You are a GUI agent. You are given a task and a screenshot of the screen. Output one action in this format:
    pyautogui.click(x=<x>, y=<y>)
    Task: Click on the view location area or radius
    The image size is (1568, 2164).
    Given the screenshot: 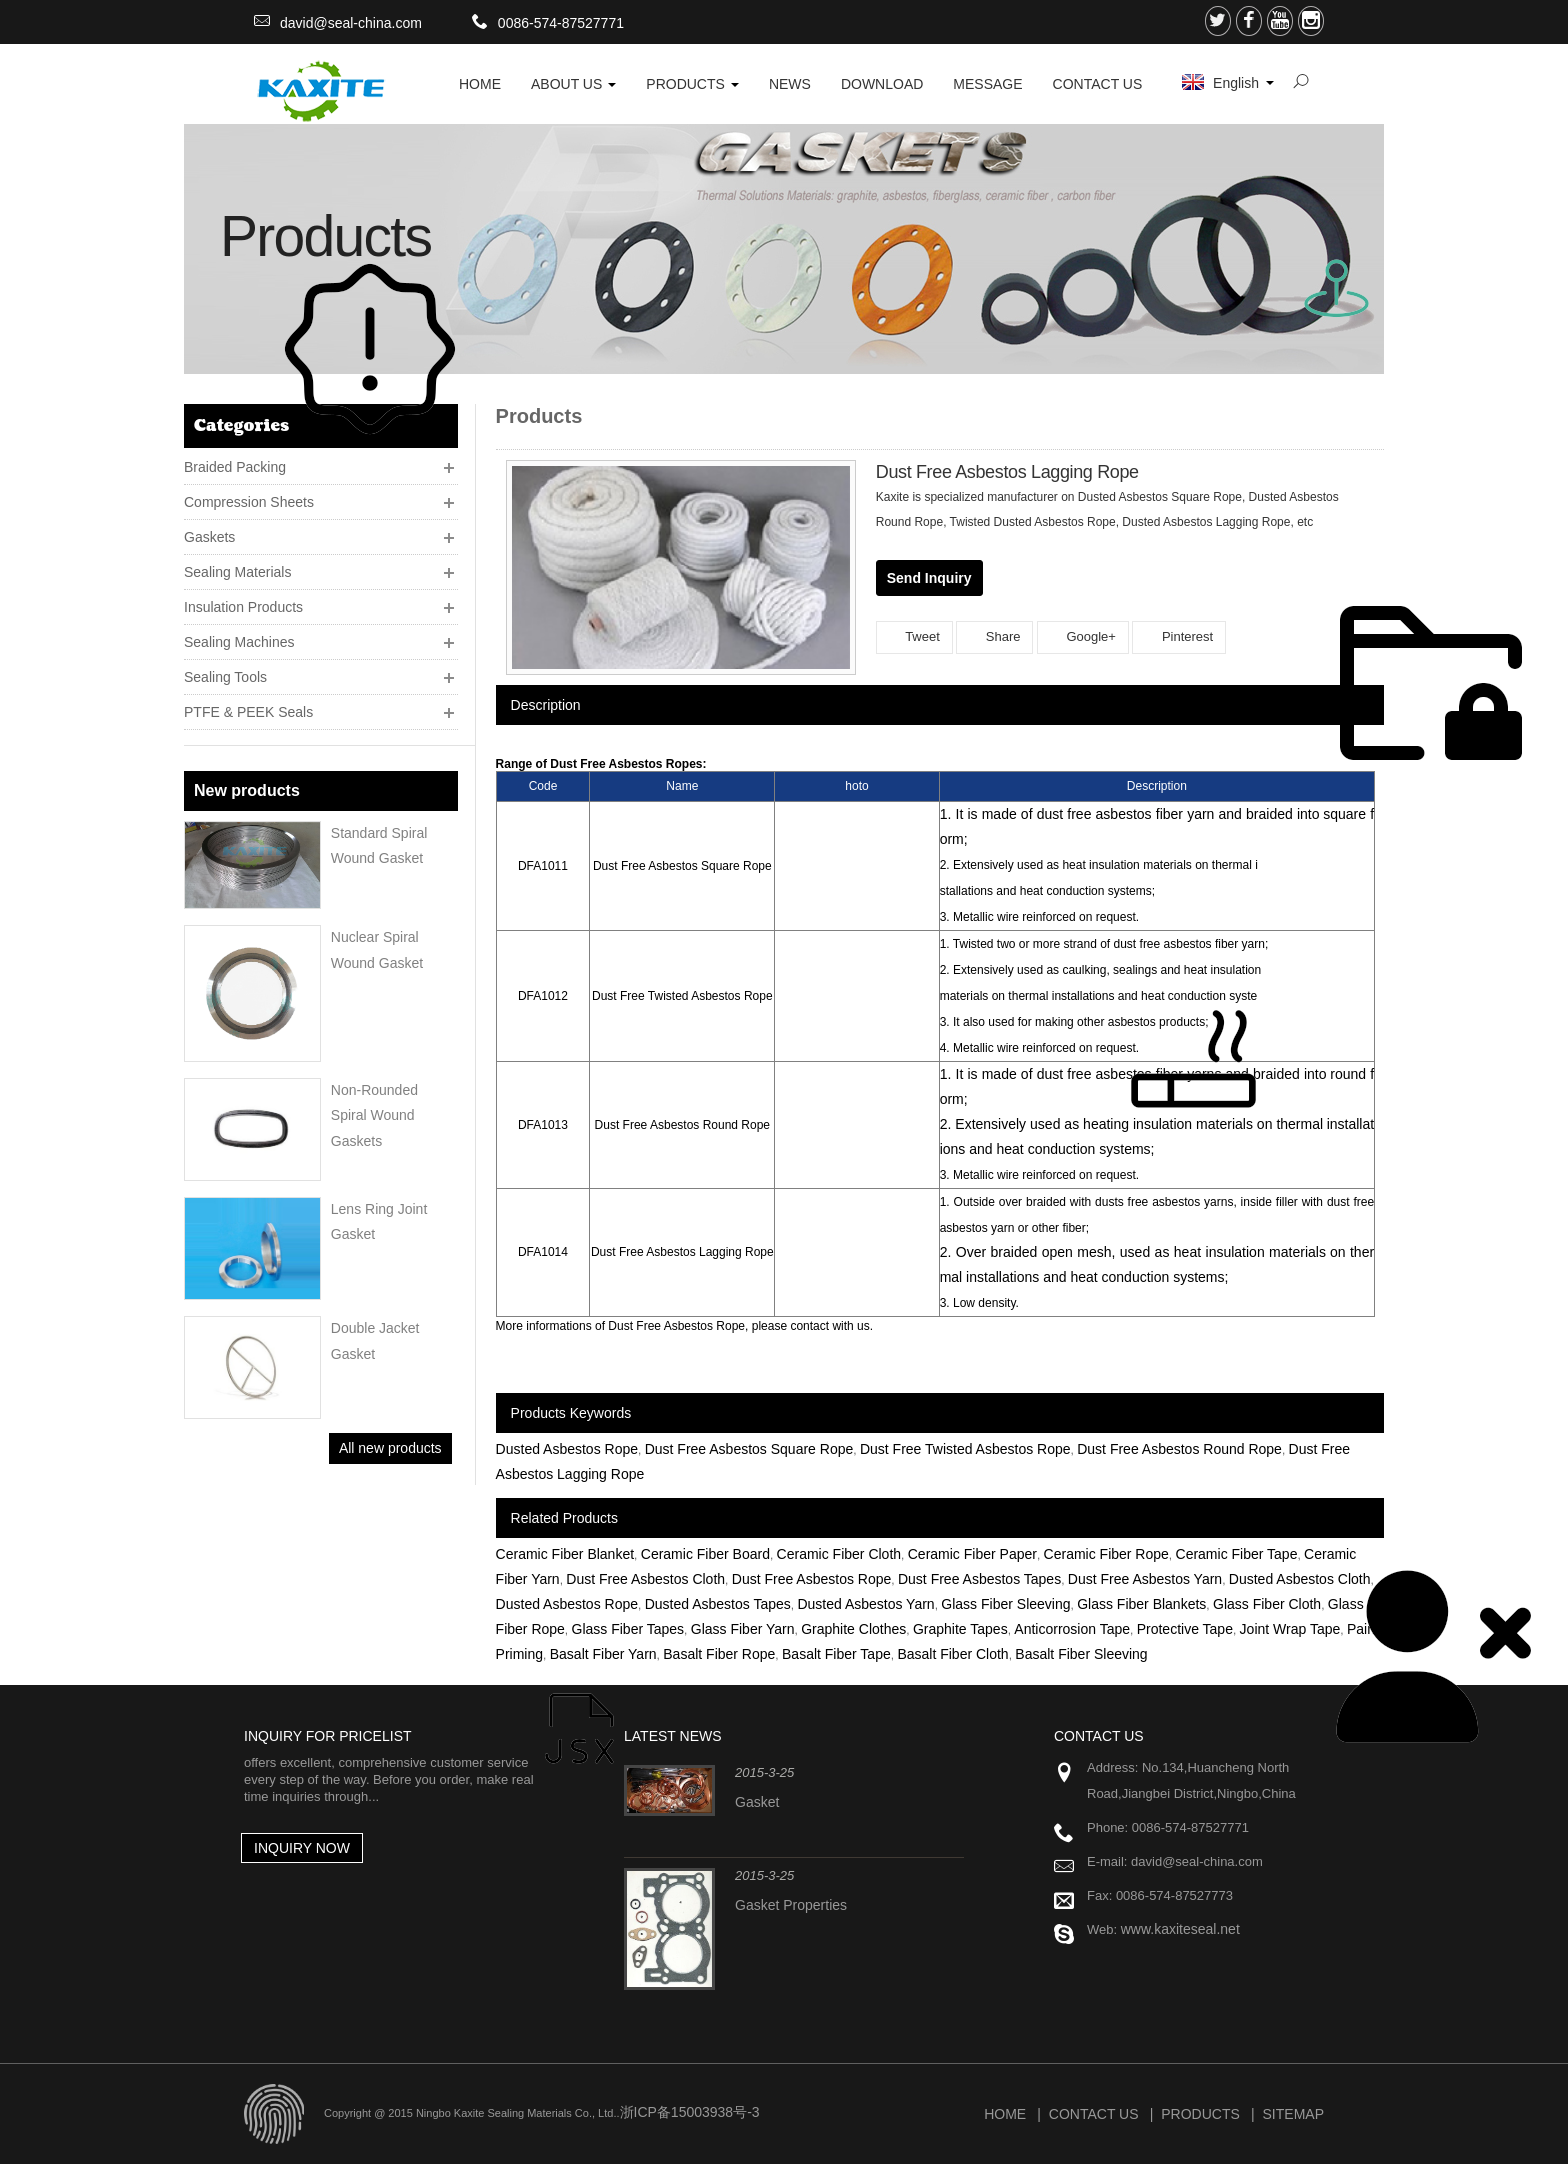 What is the action you would take?
    pyautogui.click(x=1336, y=289)
    